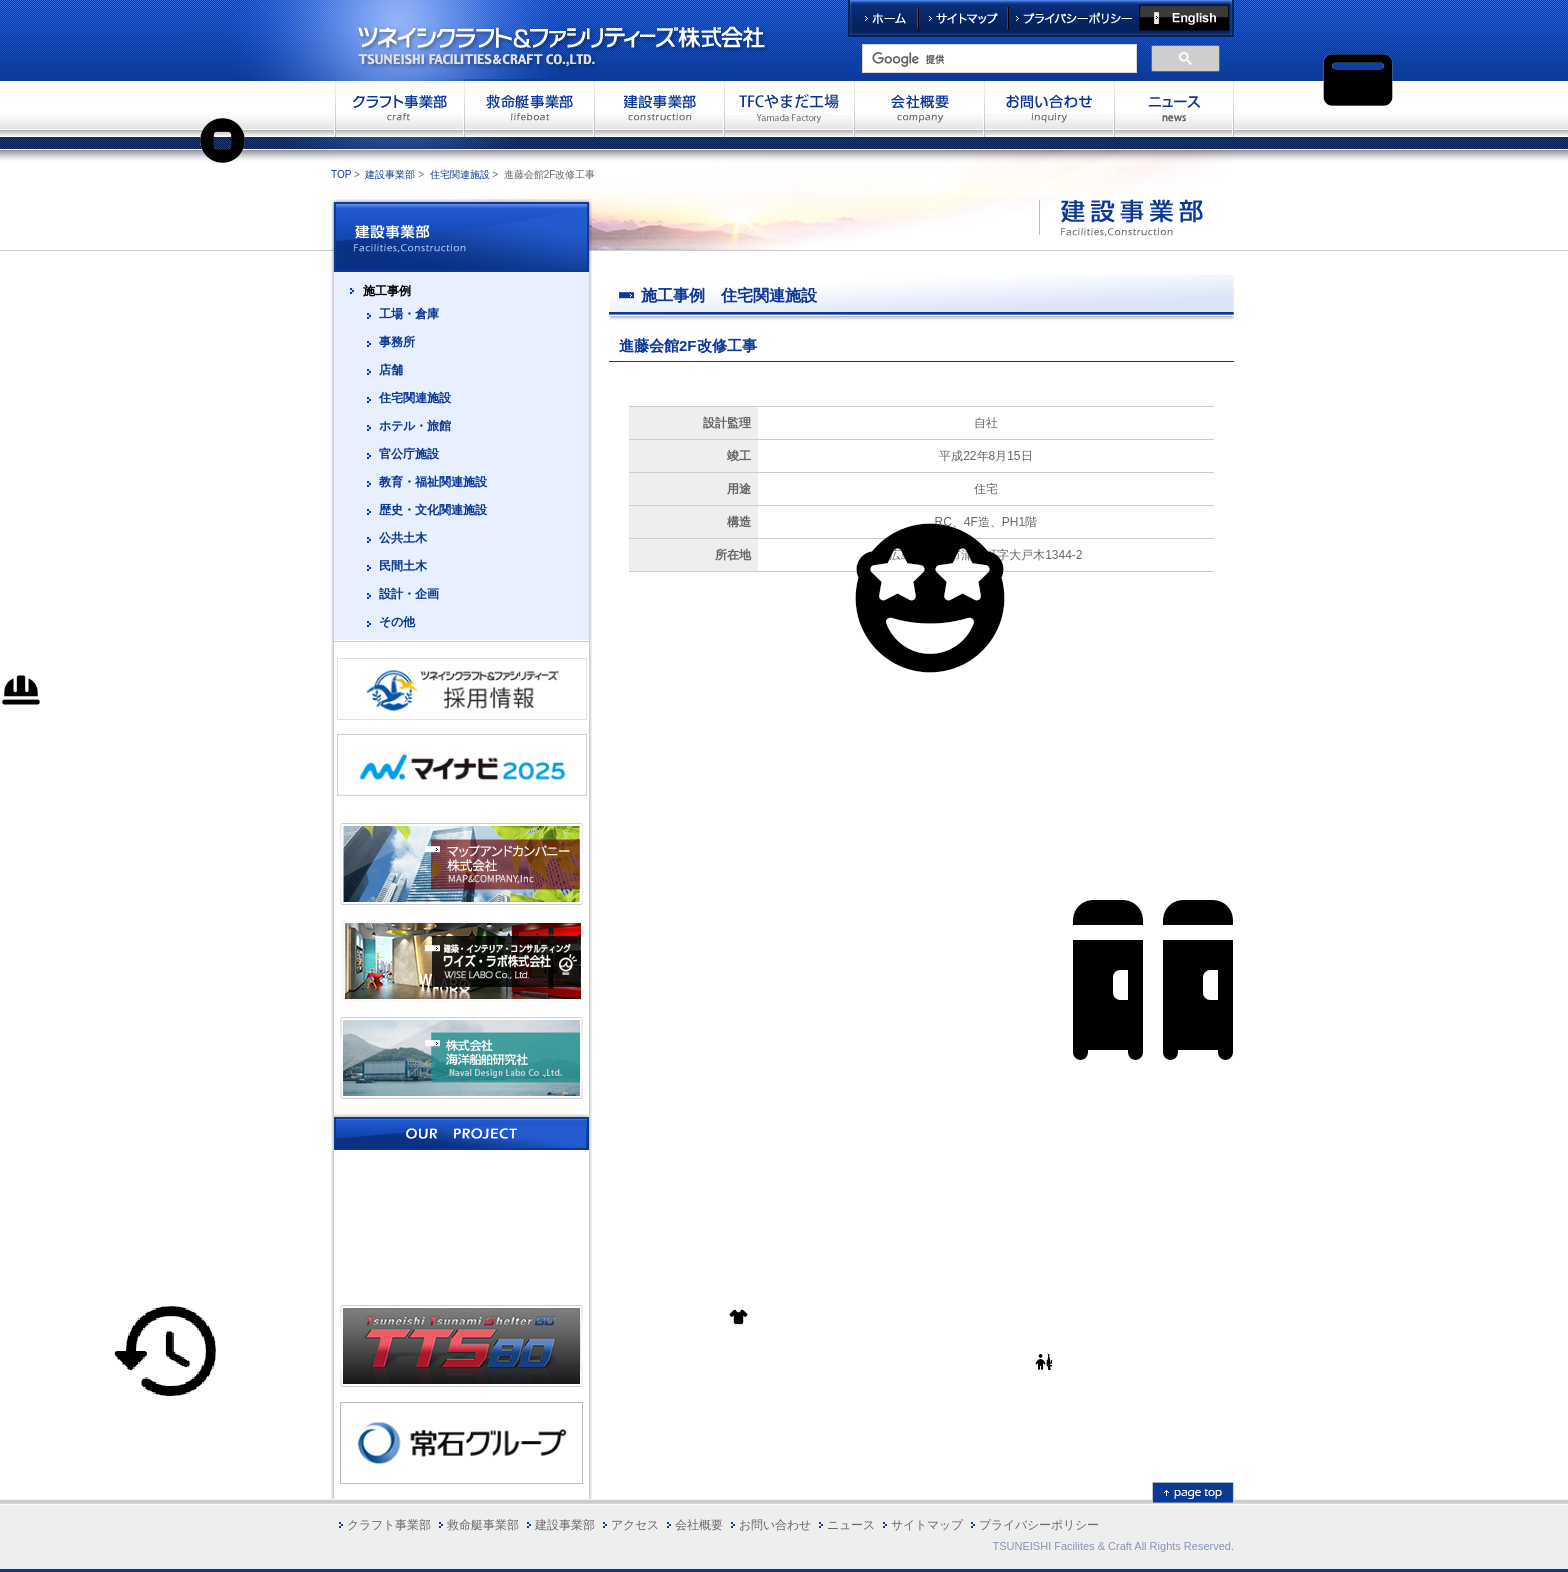 This screenshot has width=1568, height=1572. Describe the element at coordinates (1044, 1362) in the screenshot. I see `indicates content related to child soldiers or armed conflict involving minors` at that location.